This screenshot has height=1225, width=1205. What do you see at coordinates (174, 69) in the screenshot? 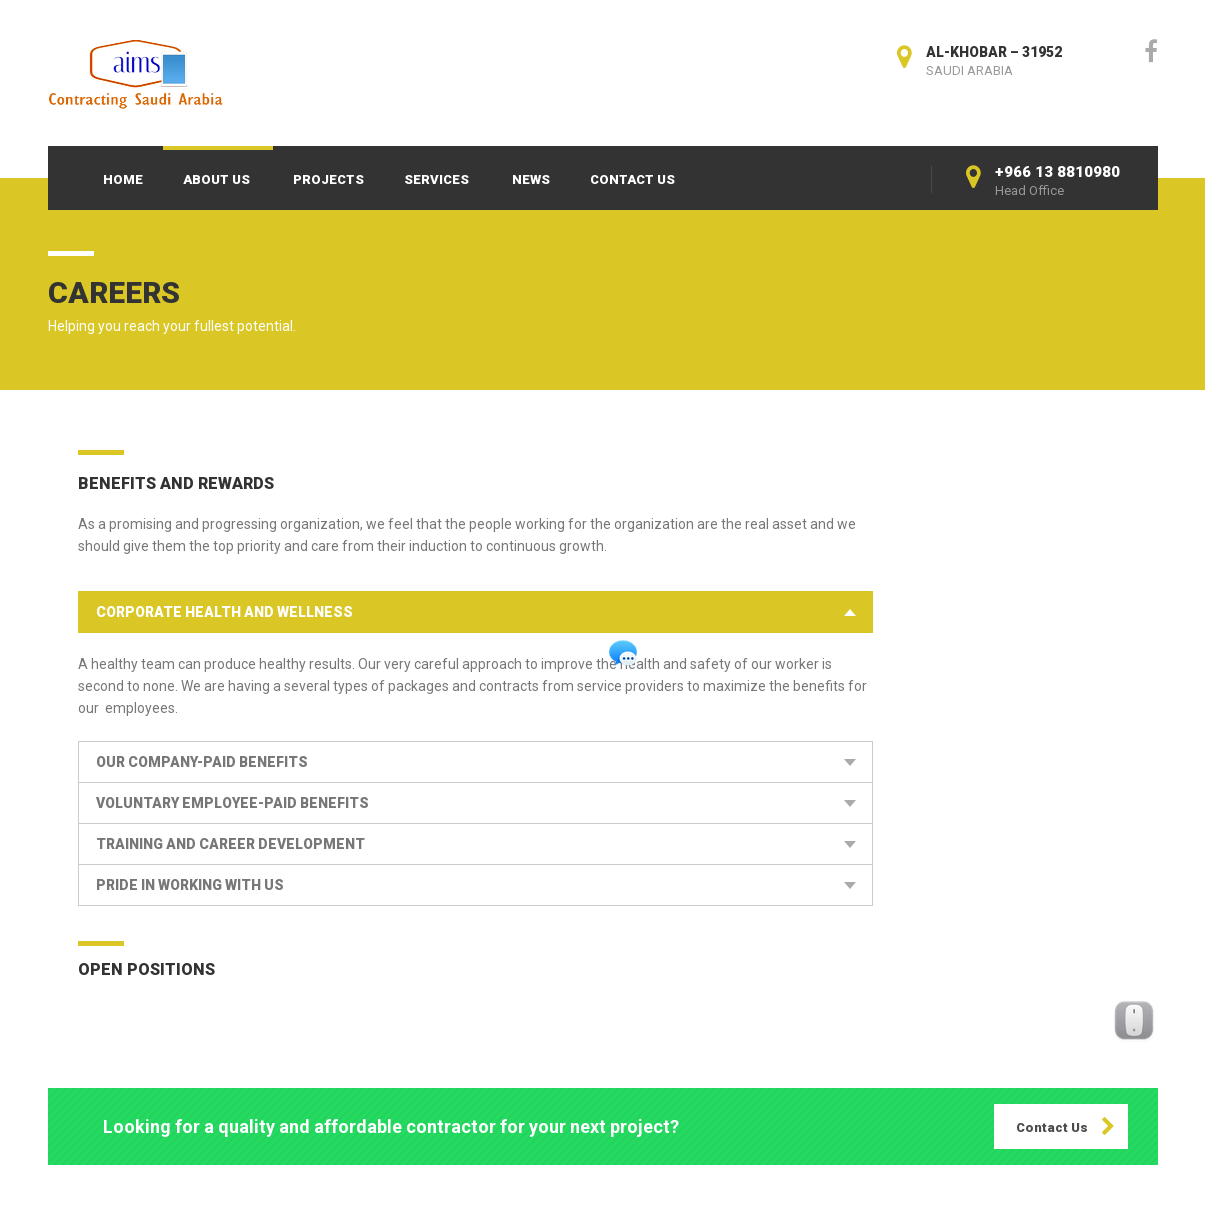
I see `iPad device with cellular connectivity` at bounding box center [174, 69].